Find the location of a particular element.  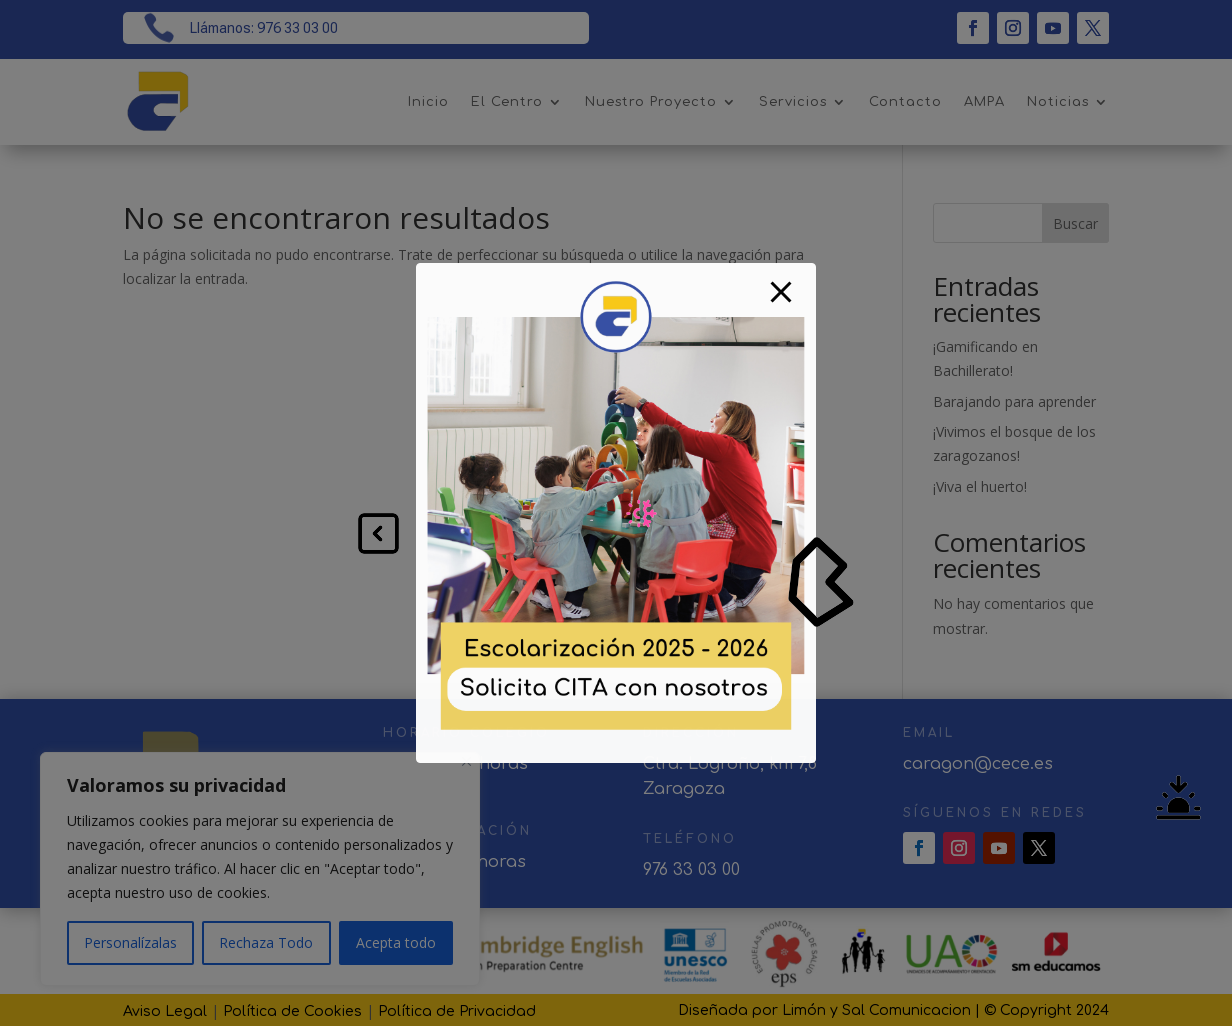

navigate to the previous page or screen is located at coordinates (378, 533).